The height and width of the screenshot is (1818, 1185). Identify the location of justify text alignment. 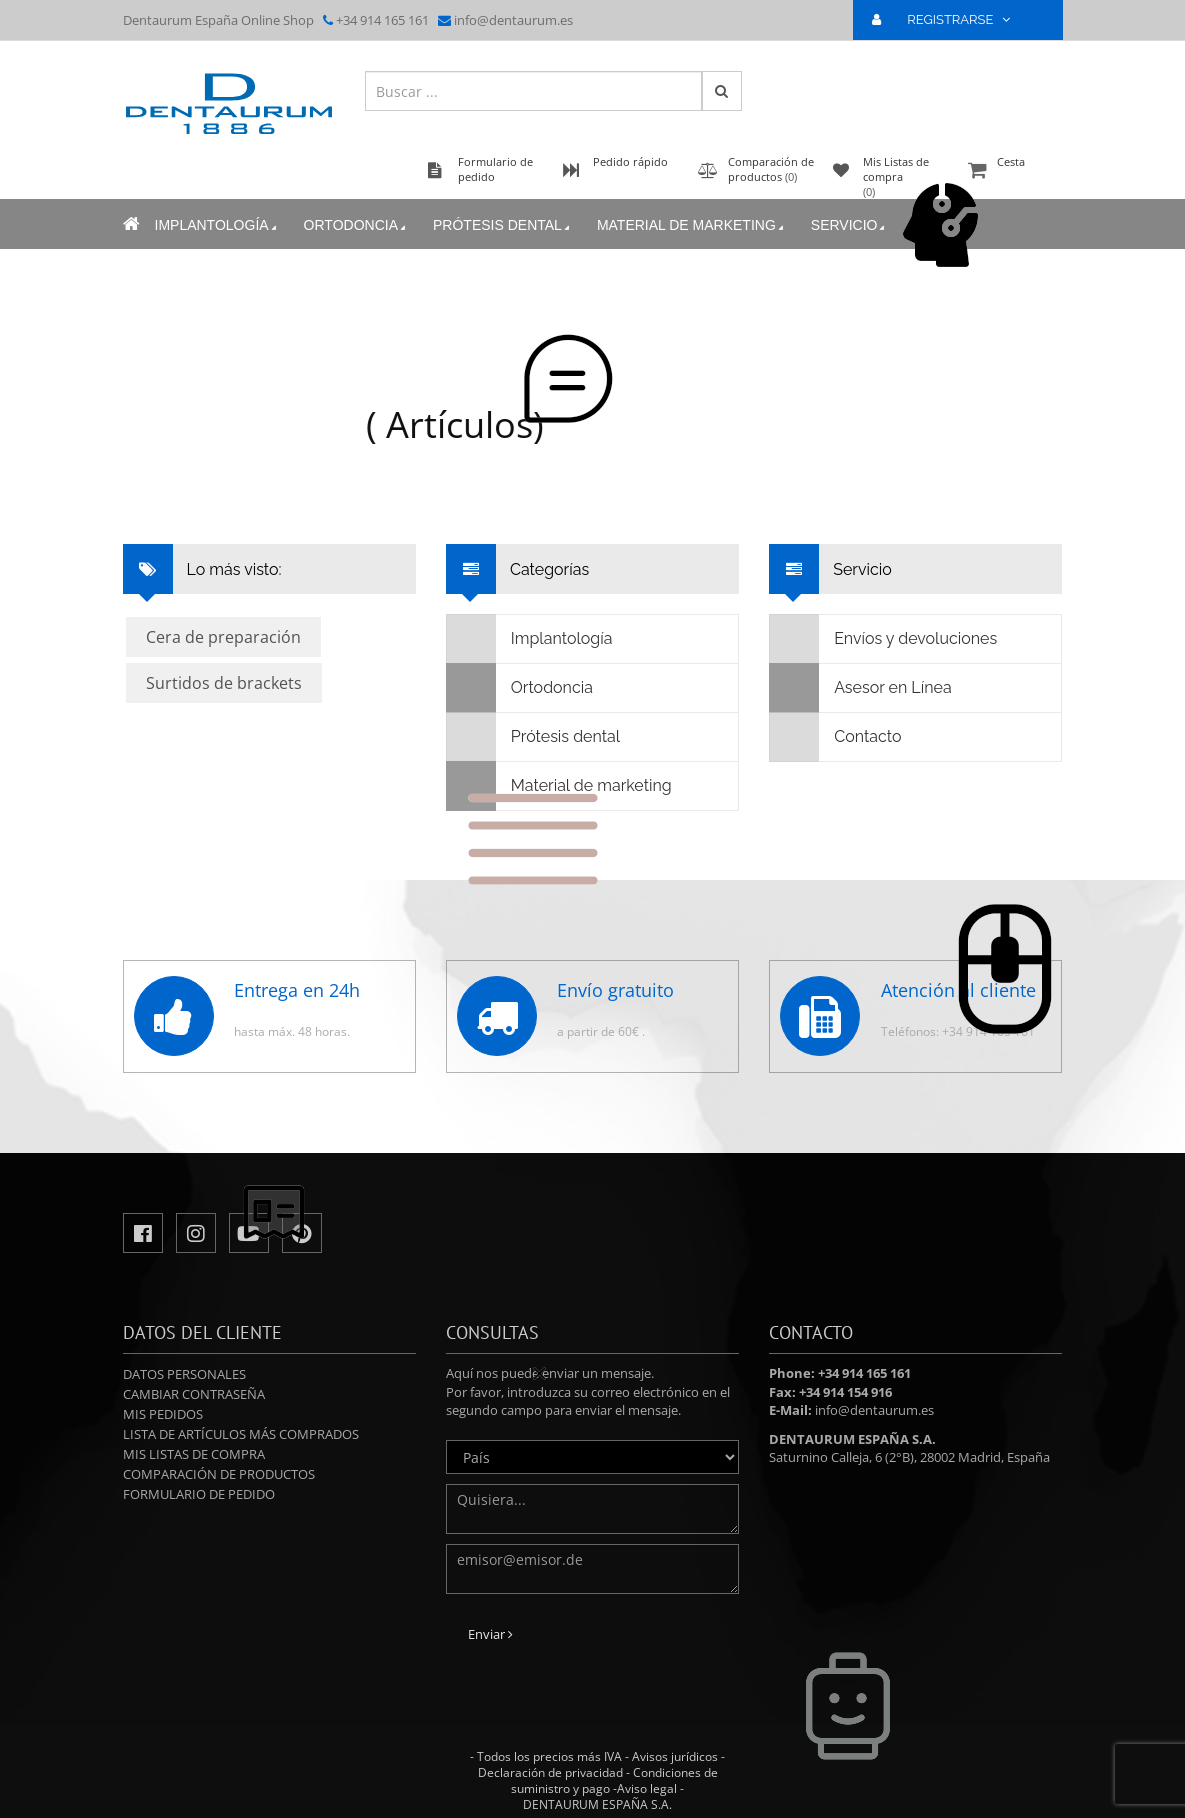
(533, 842).